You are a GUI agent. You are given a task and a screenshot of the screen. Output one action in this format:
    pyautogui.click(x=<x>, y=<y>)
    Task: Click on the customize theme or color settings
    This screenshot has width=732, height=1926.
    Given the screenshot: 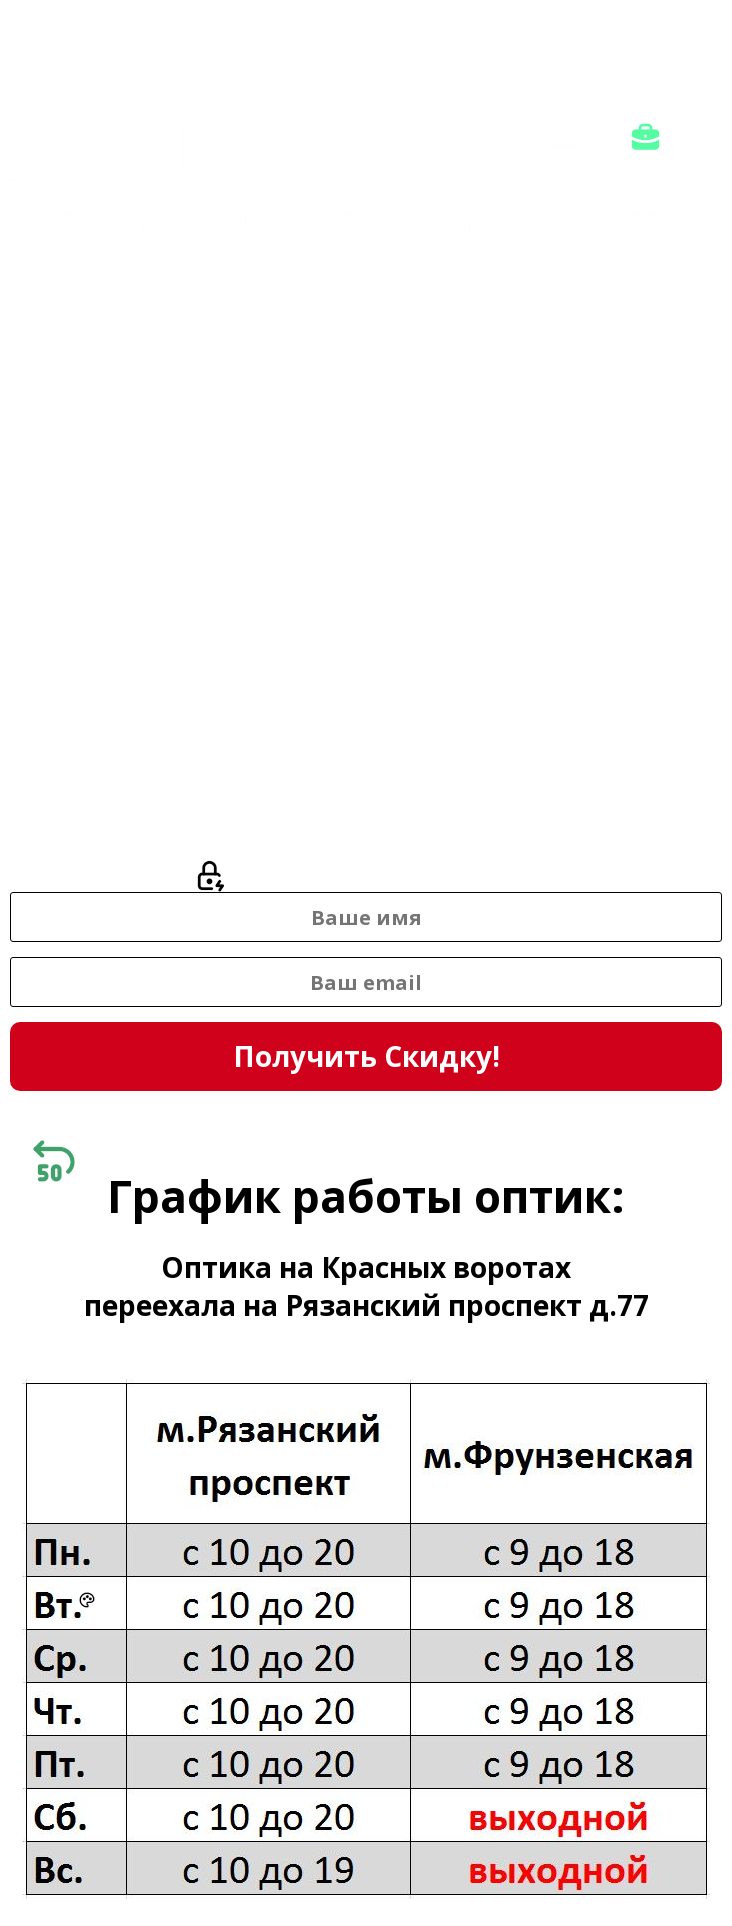 What is the action you would take?
    pyautogui.click(x=87, y=1600)
    